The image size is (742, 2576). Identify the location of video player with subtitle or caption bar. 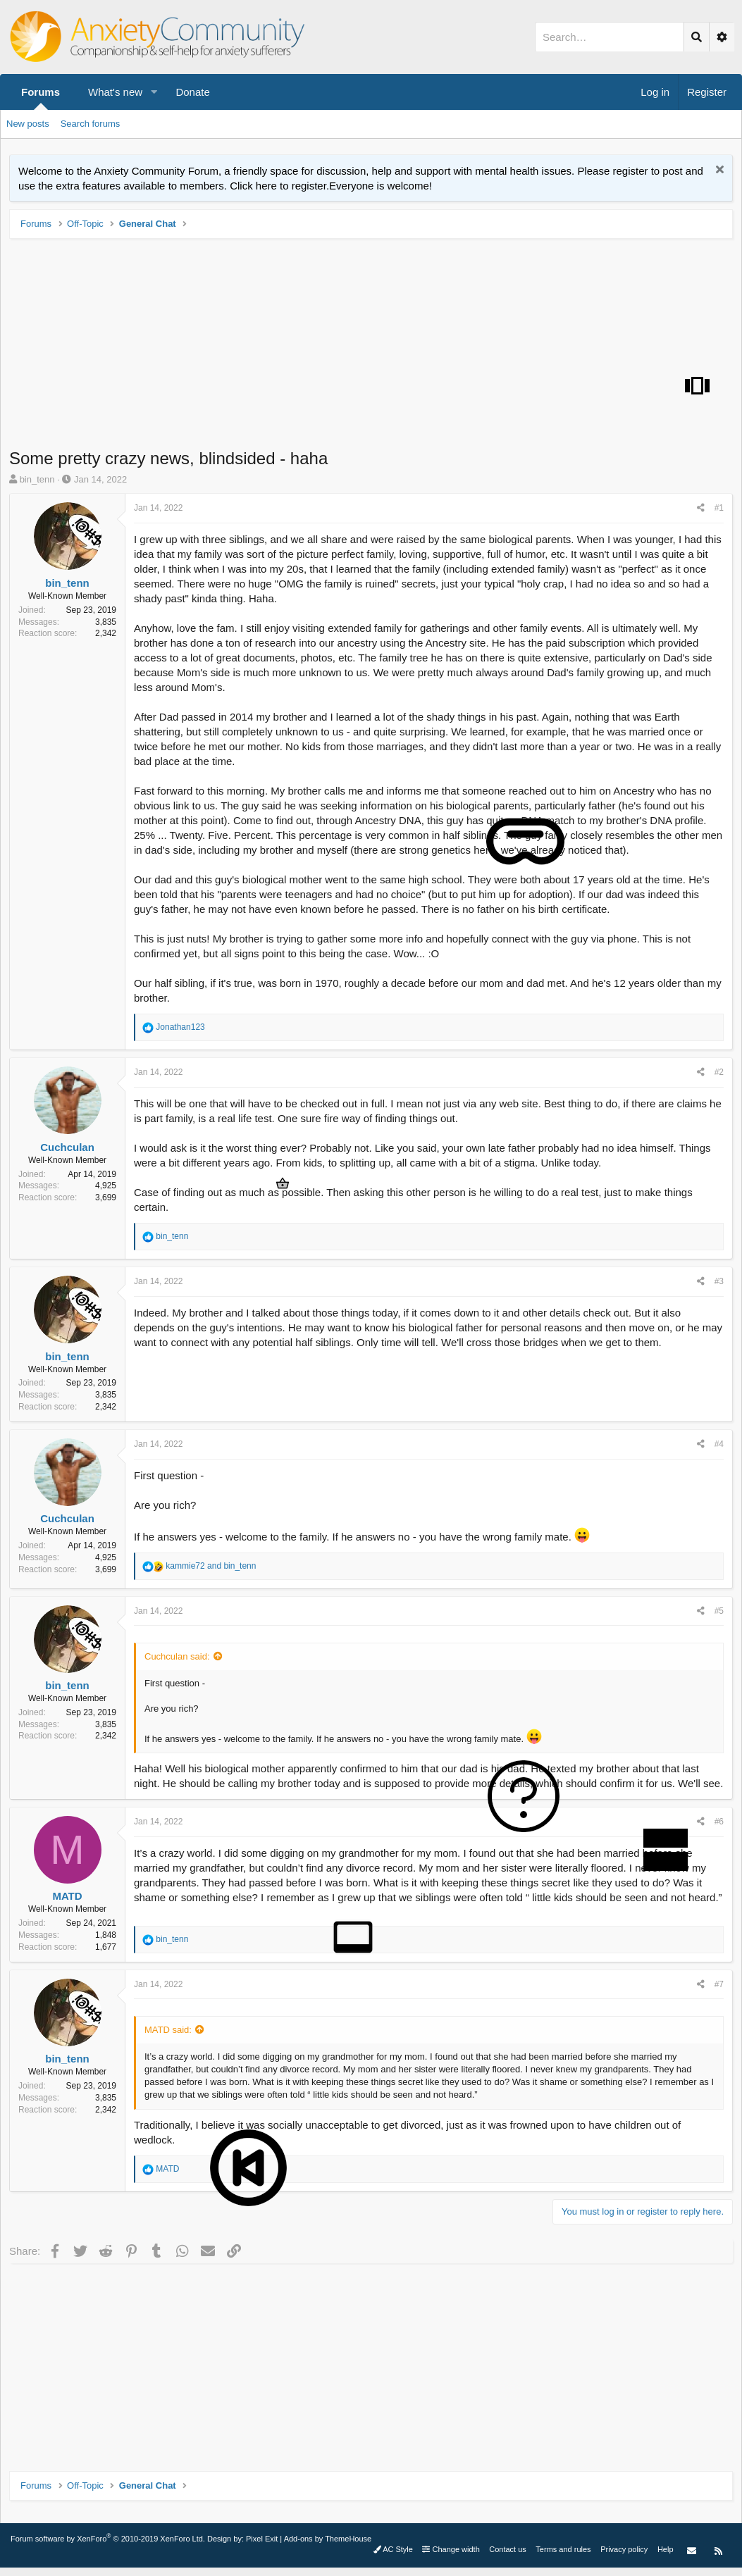
(353, 1937).